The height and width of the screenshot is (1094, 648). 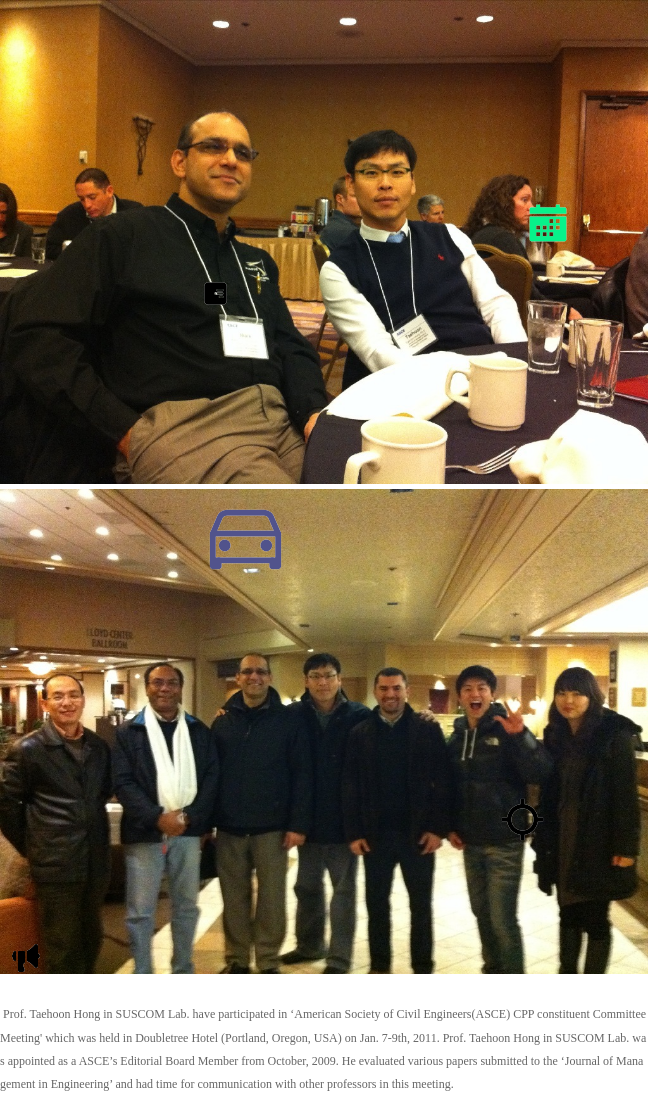 What do you see at coordinates (215, 293) in the screenshot?
I see `align content to the right center` at bounding box center [215, 293].